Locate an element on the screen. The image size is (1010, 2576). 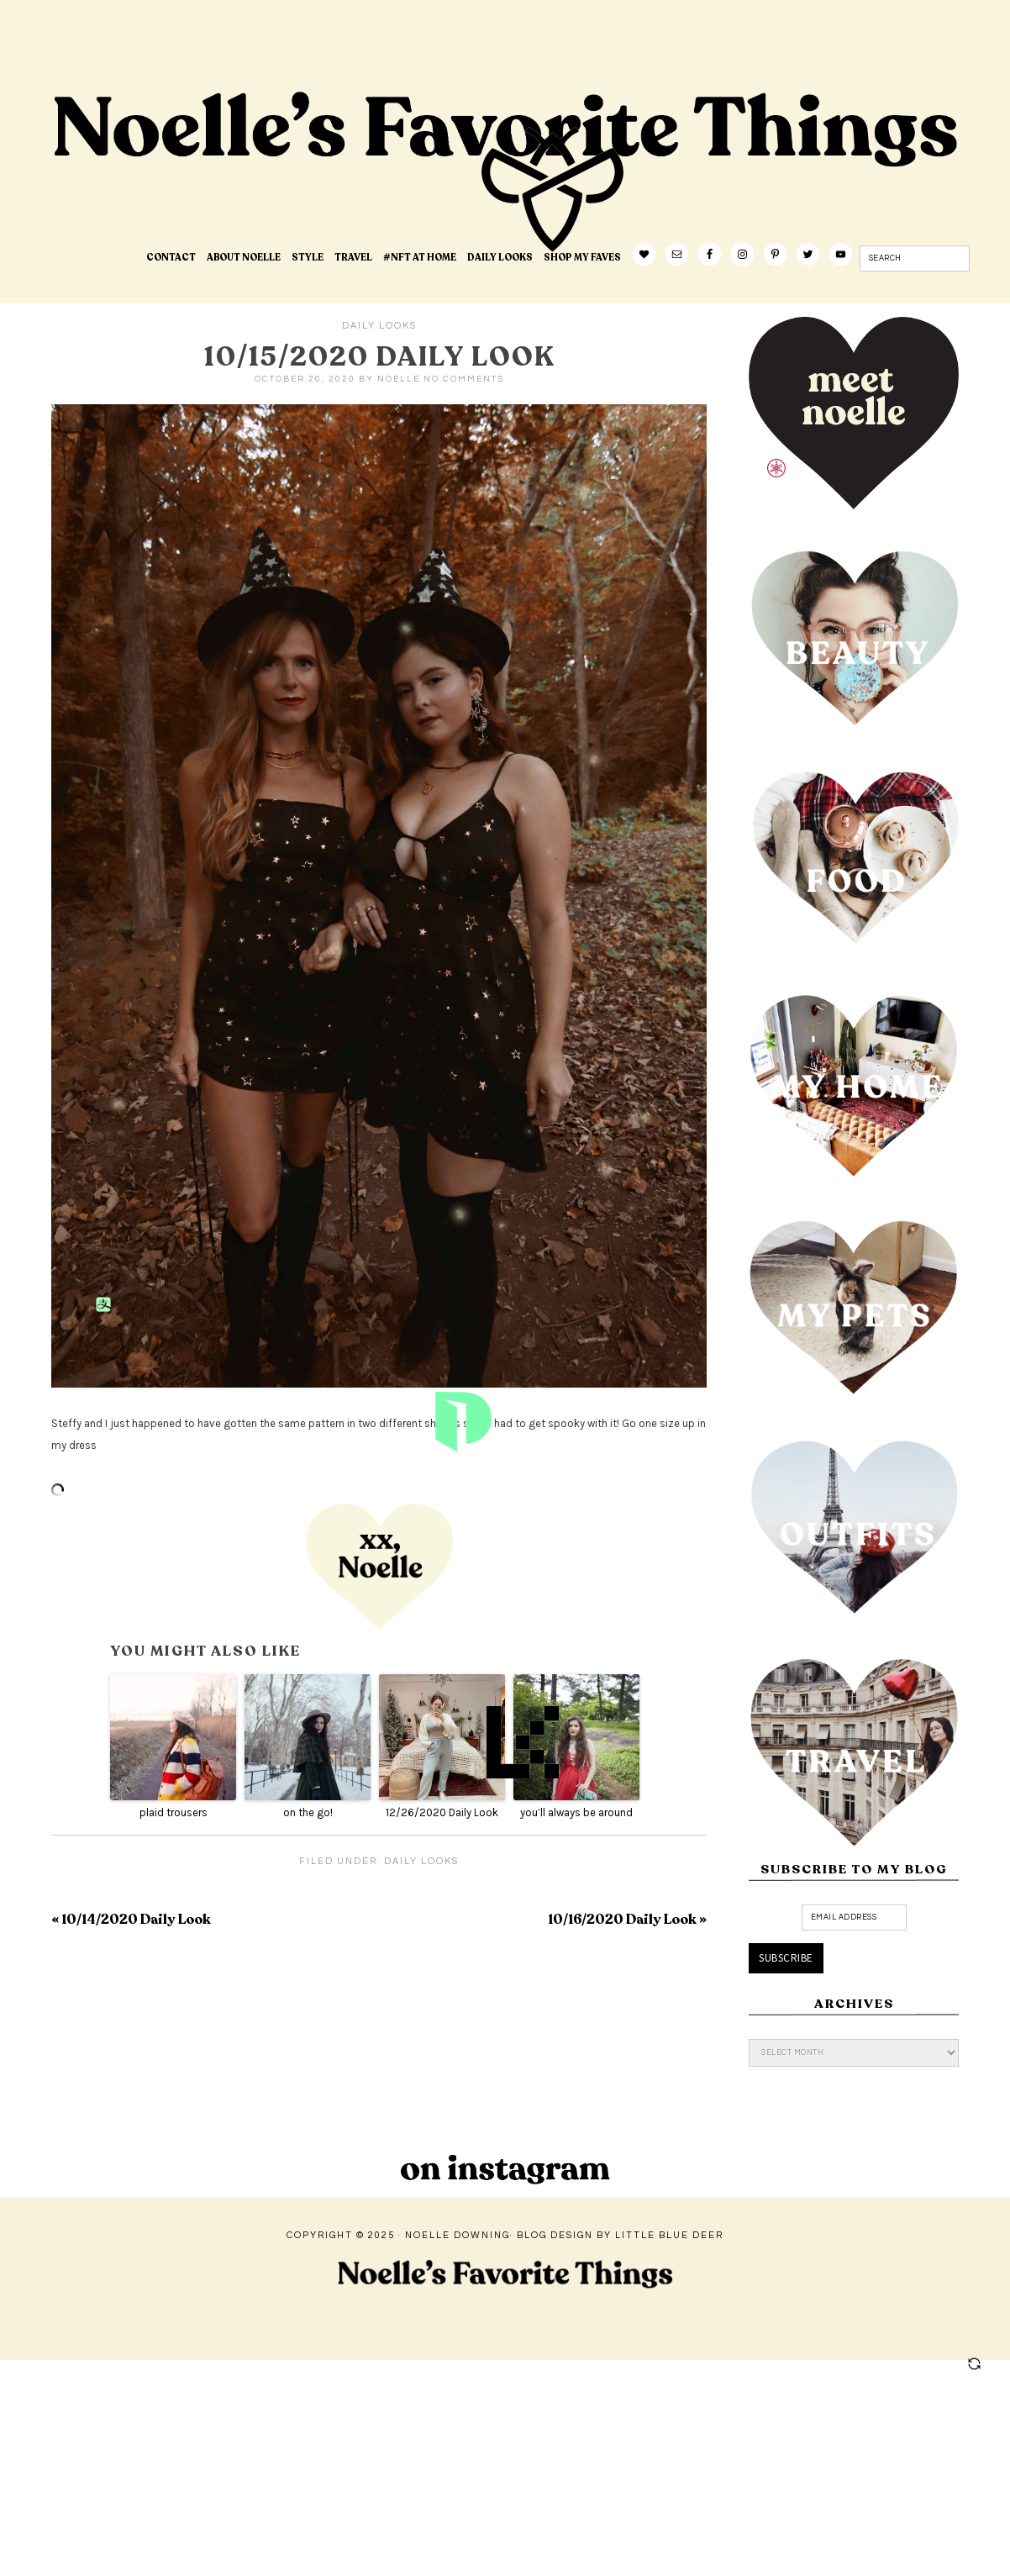
pay with Alipay is located at coordinates (103, 1304).